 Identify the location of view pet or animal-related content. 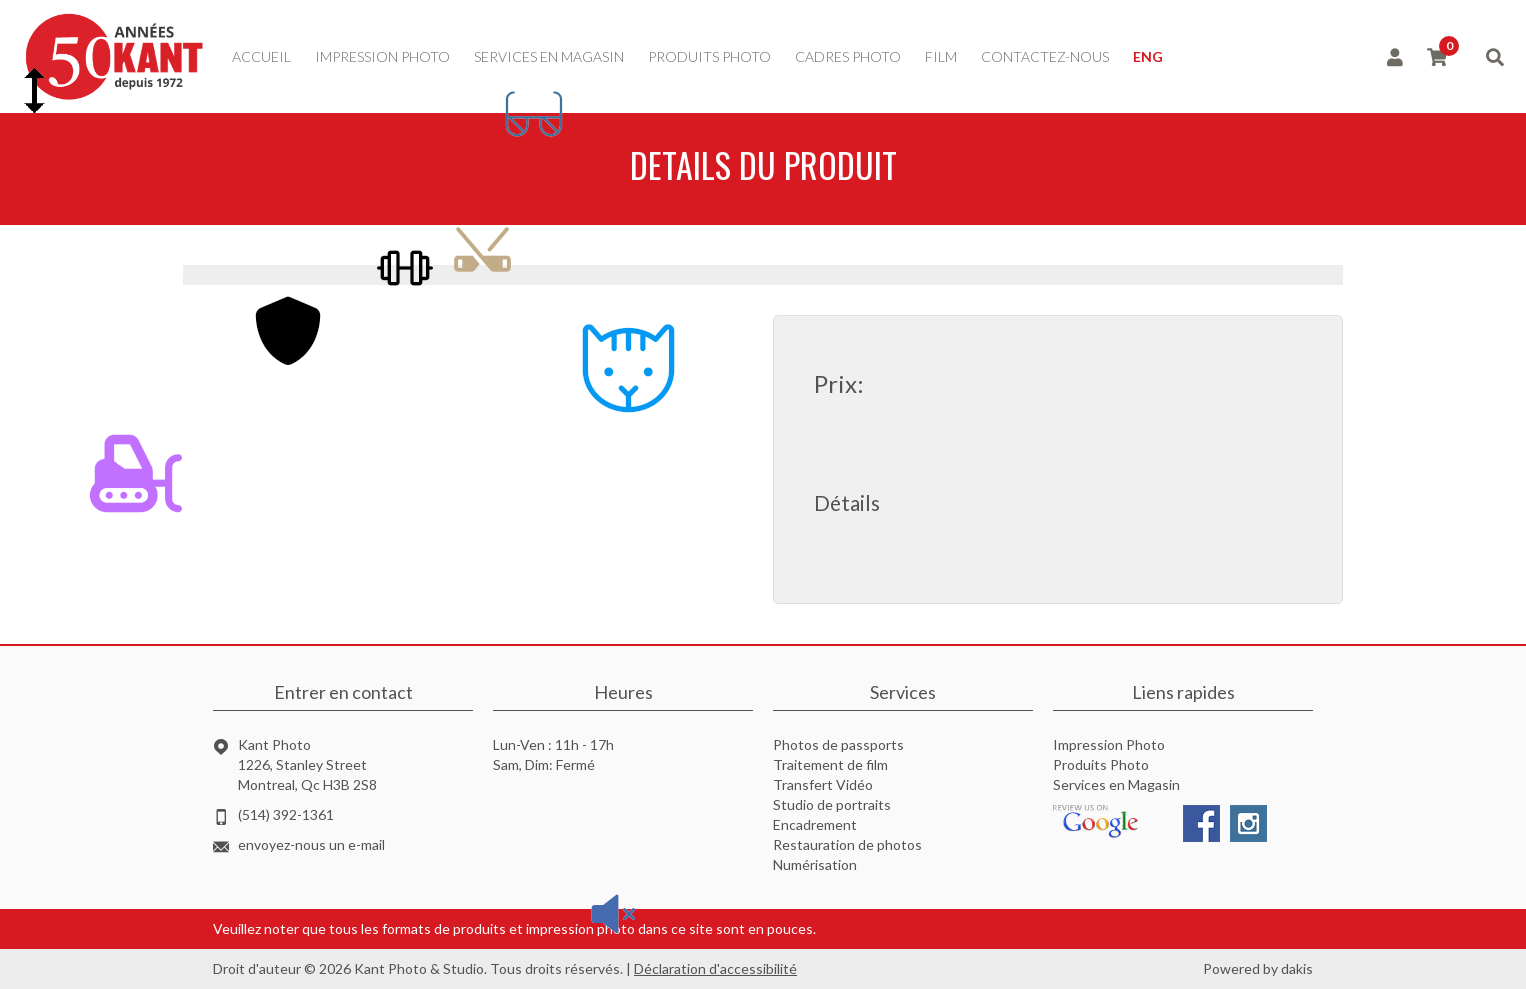
(628, 366).